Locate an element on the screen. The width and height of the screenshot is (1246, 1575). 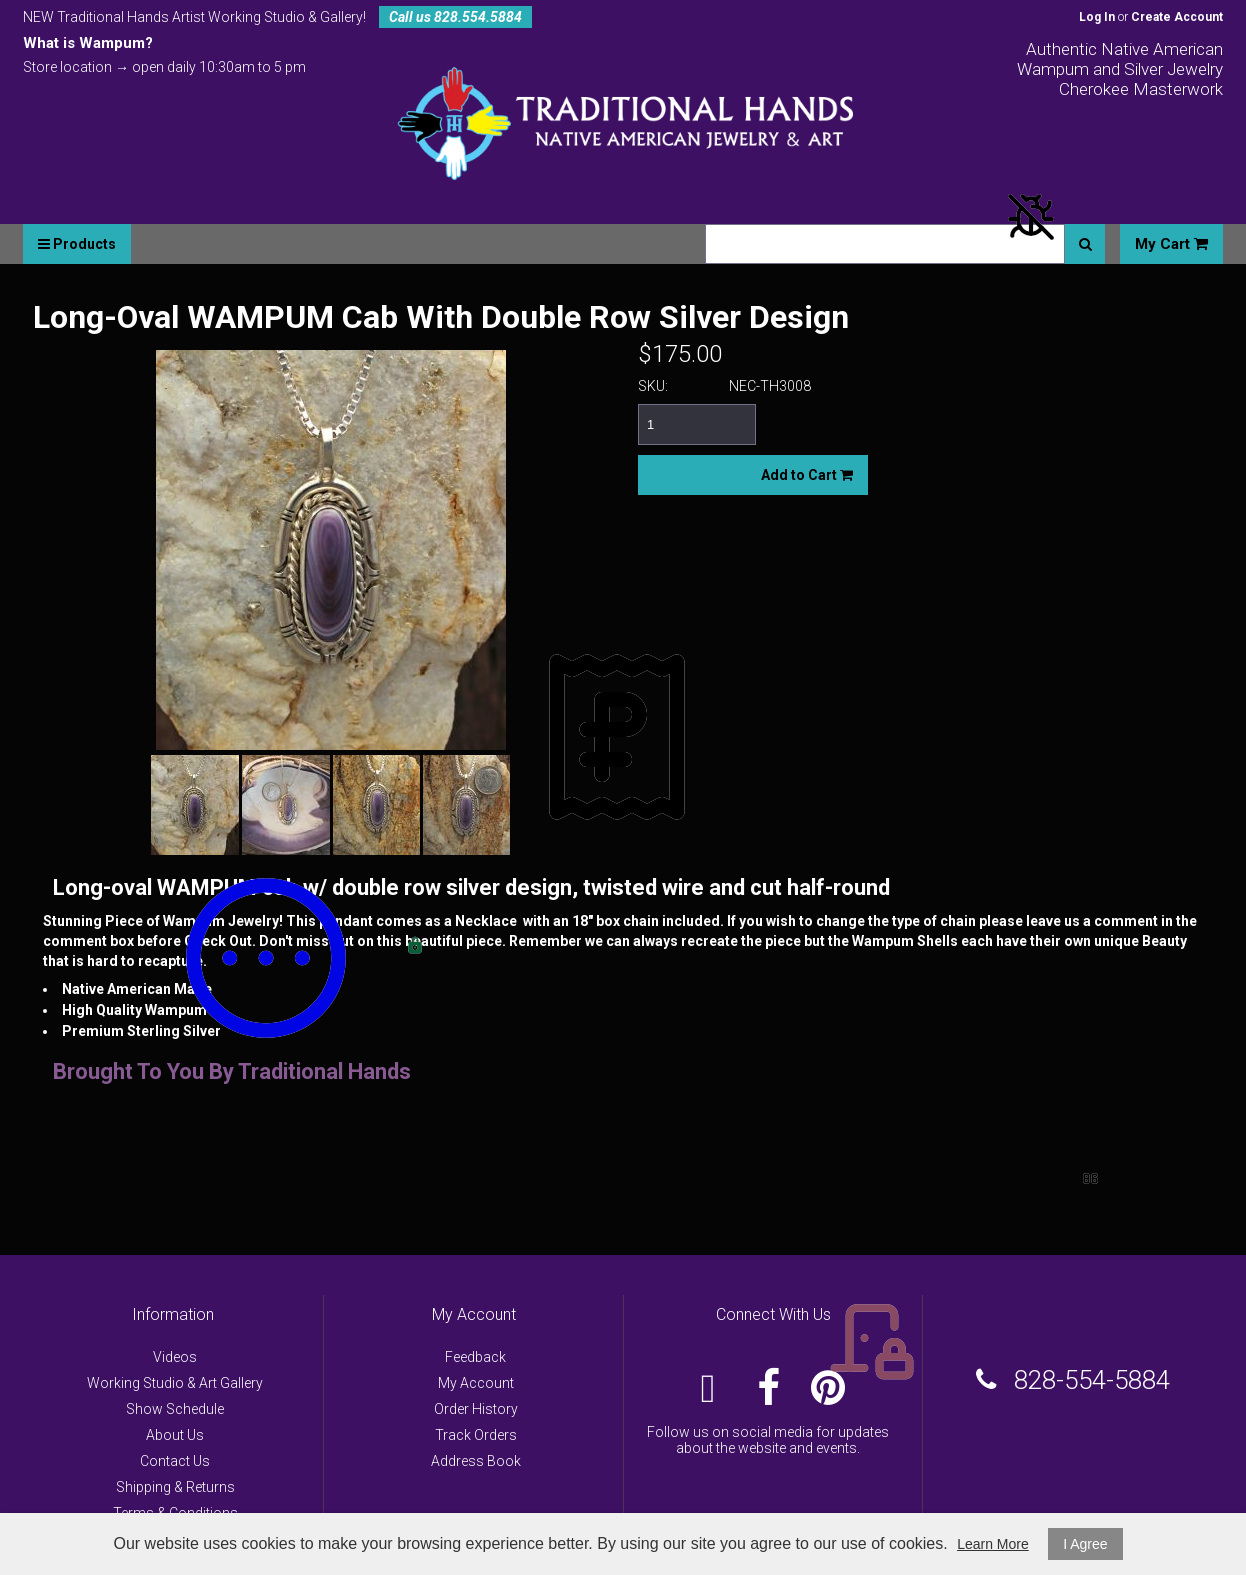
view receipt or transaction in russian rubles is located at coordinates (617, 737).